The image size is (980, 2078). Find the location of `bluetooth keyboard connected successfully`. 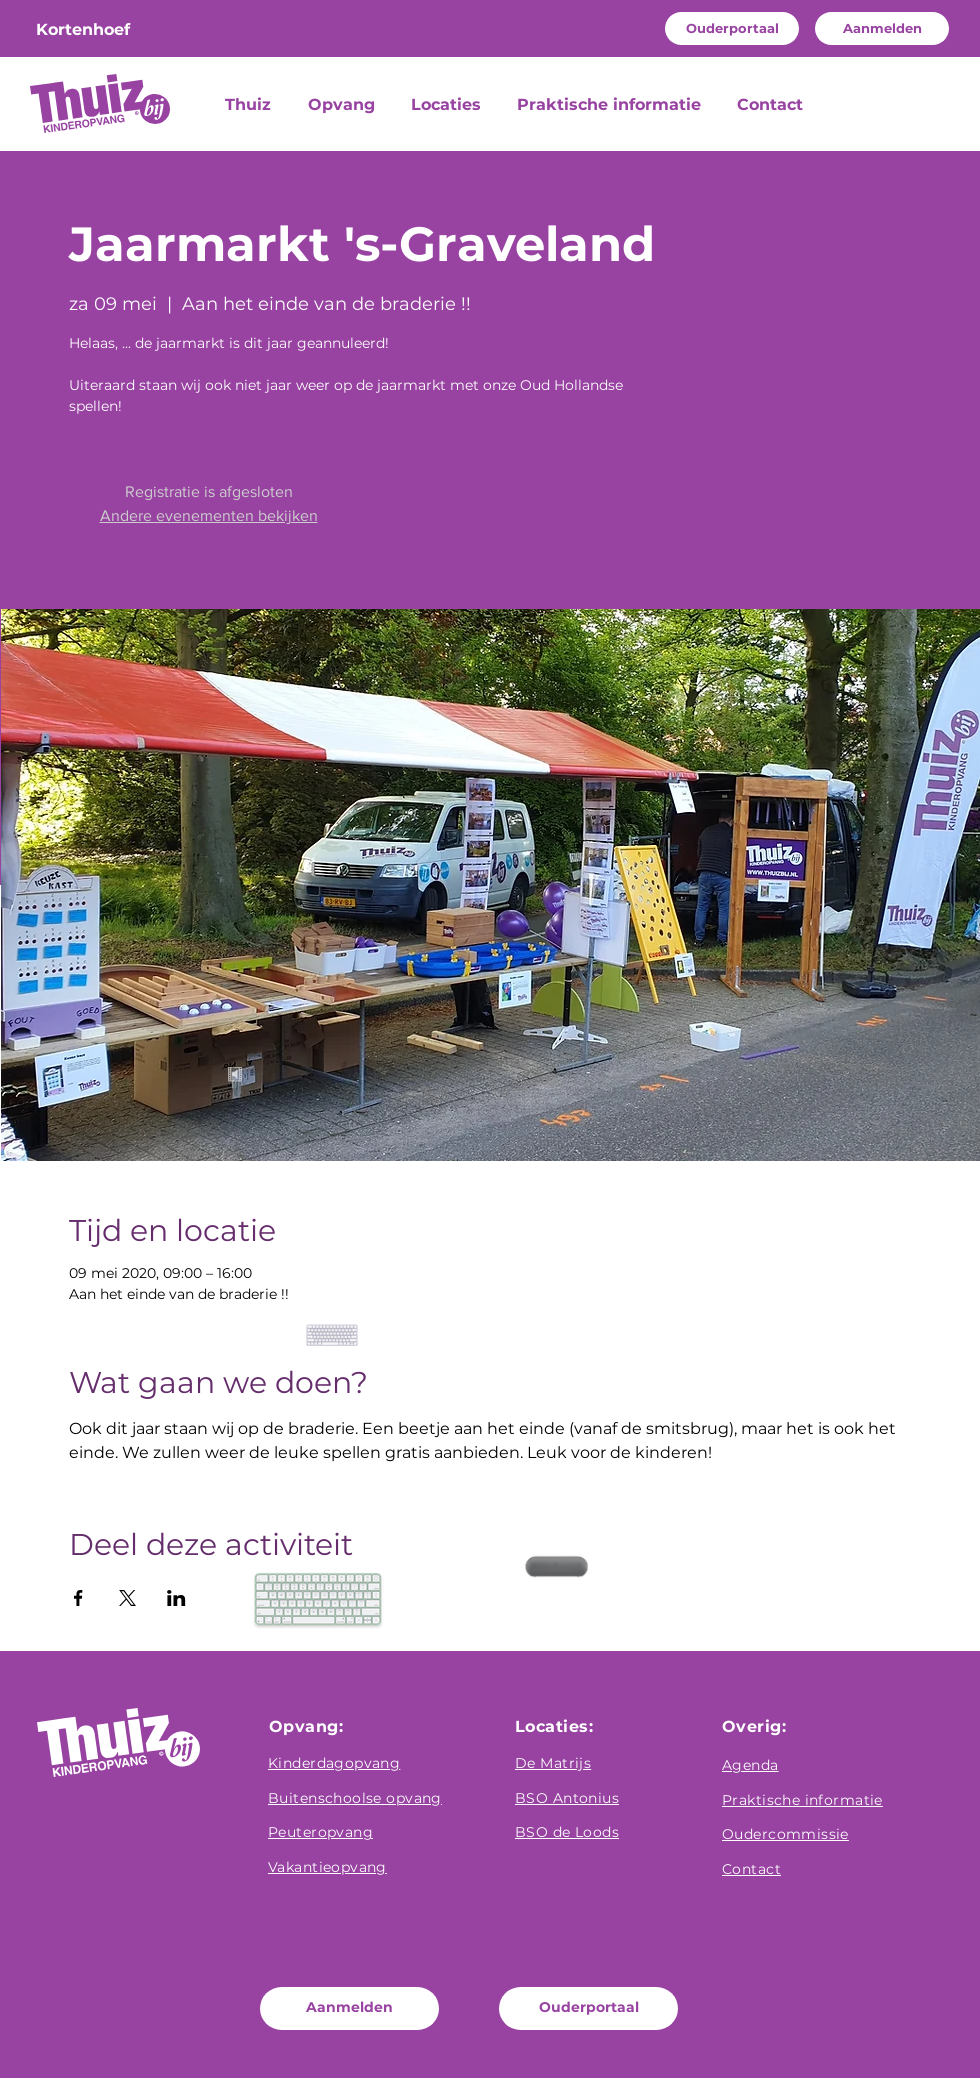

bluetooth keyboard connected successfully is located at coordinates (318, 1599).